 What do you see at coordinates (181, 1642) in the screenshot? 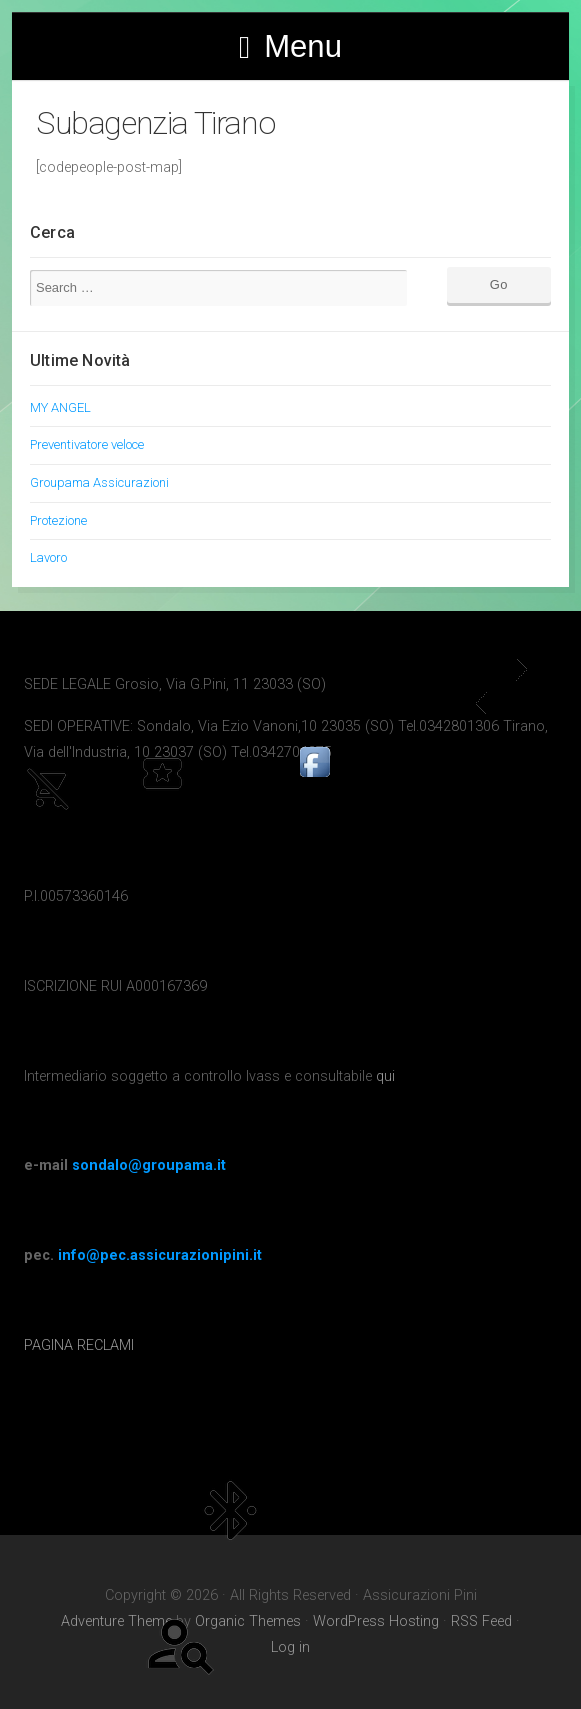
I see `search for a contact or user` at bounding box center [181, 1642].